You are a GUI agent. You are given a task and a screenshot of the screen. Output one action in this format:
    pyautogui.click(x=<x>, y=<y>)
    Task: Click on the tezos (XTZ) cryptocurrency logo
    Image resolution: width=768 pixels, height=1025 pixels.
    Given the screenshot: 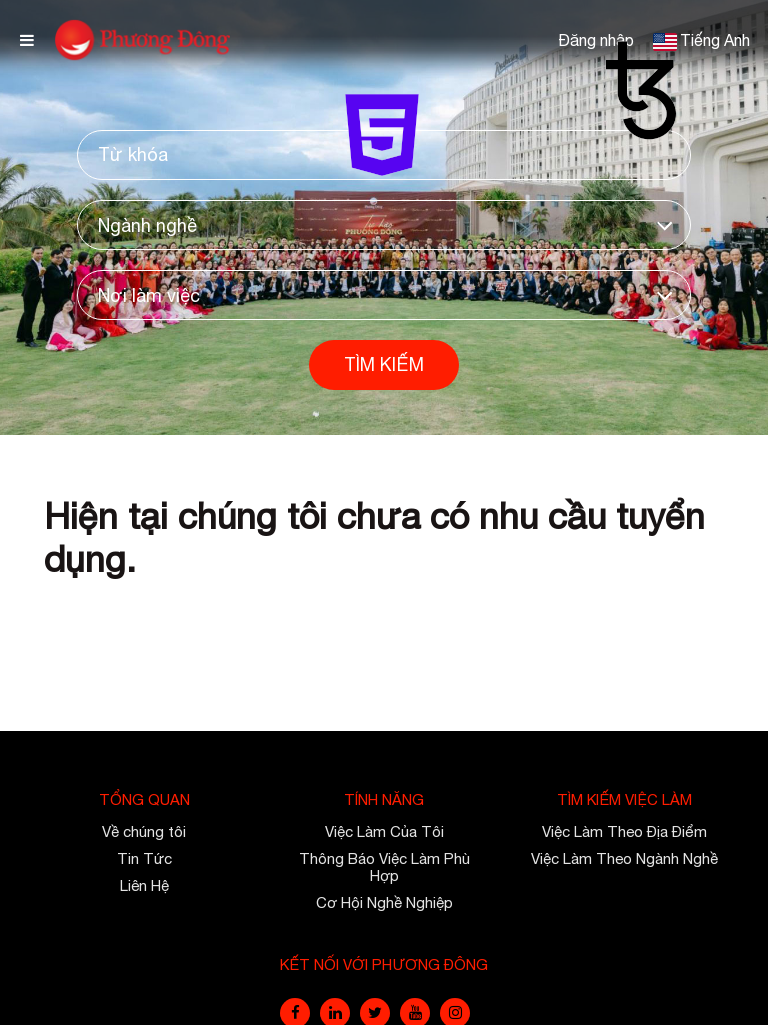 What is the action you would take?
    pyautogui.click(x=641, y=88)
    